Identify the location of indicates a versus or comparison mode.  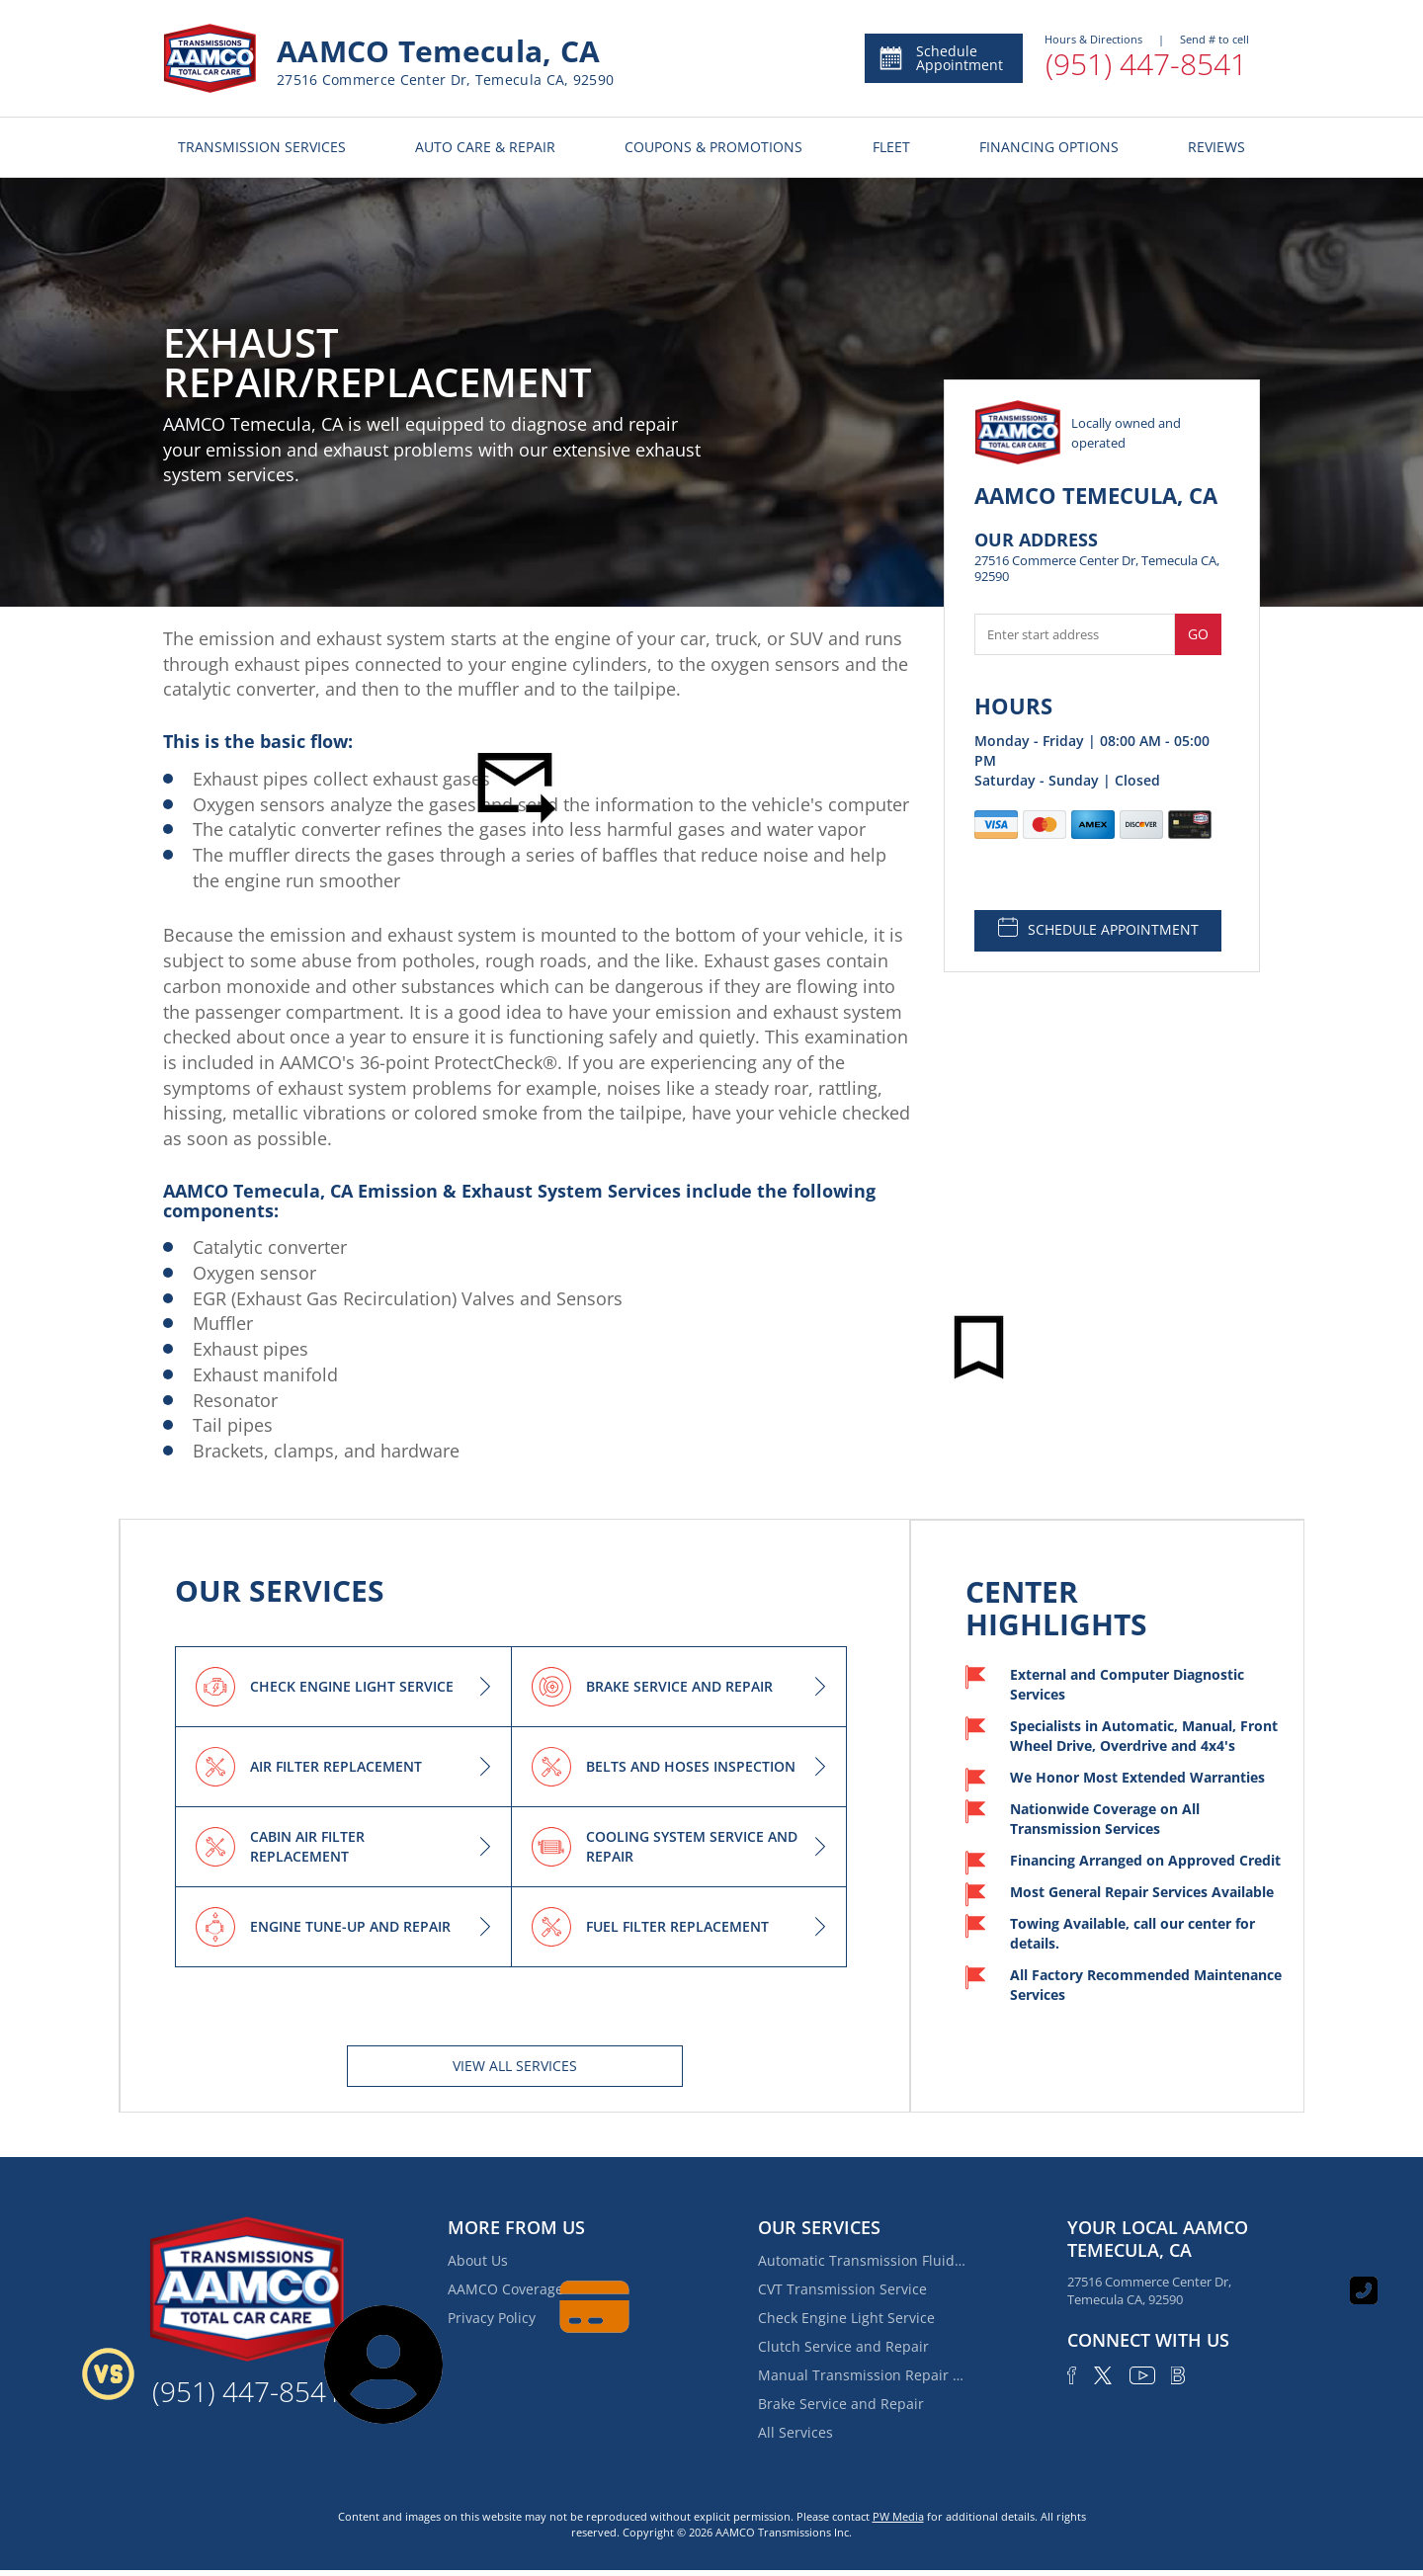
(108, 2373).